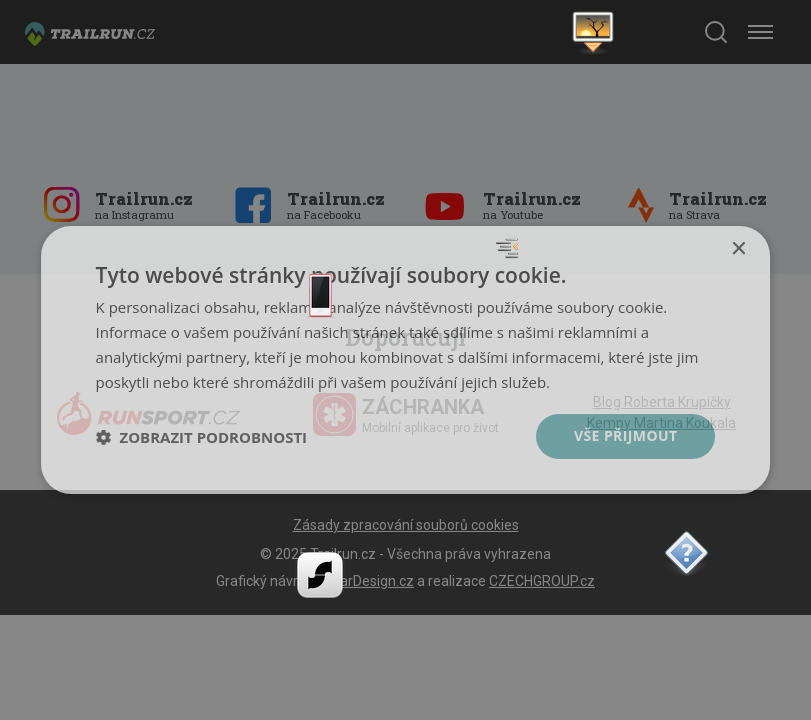 Image resolution: width=811 pixels, height=720 pixels. I want to click on iPod nano device in pink, so click(320, 295).